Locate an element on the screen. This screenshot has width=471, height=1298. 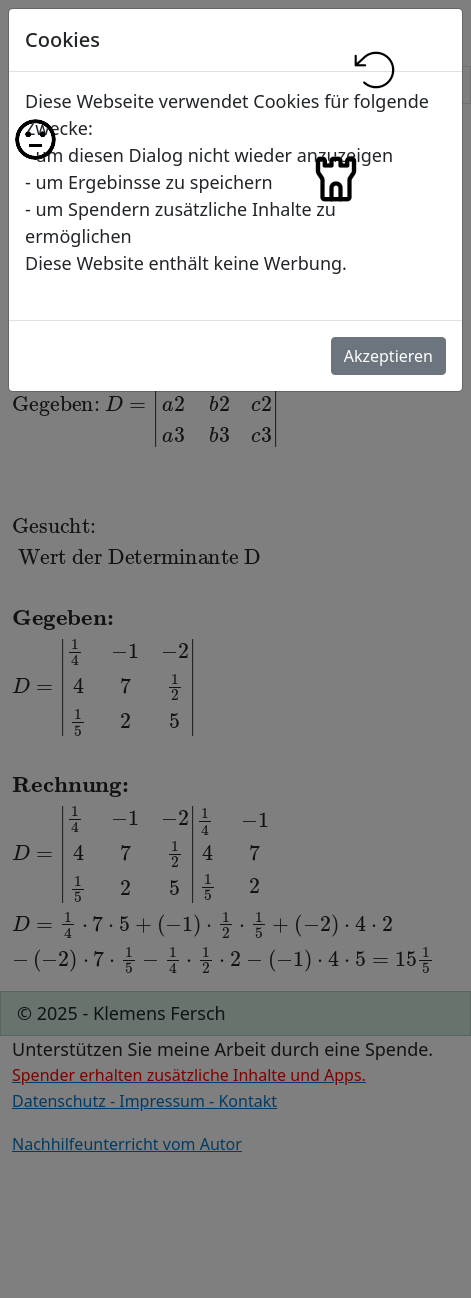
undo the last action is located at coordinates (376, 70).